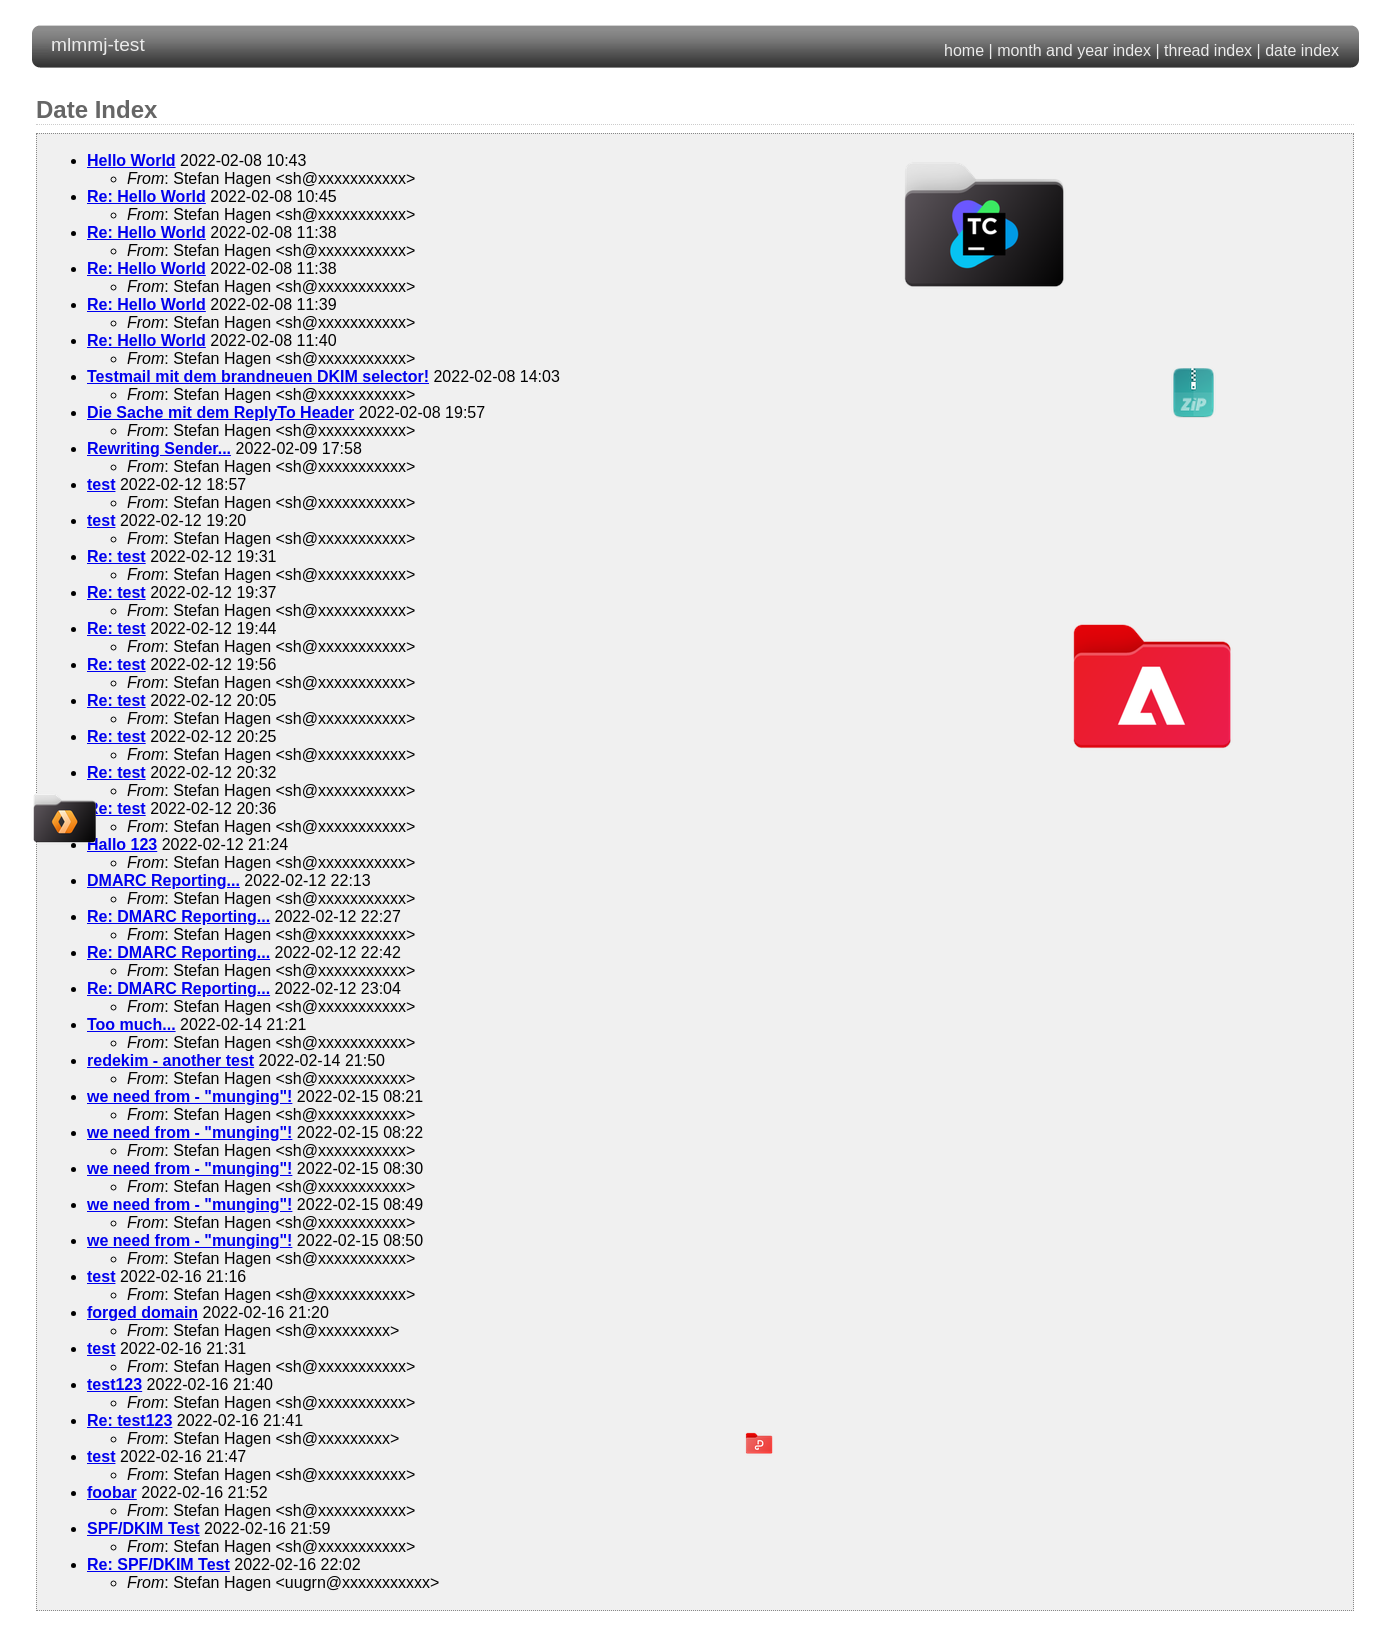 The image size is (1390, 1639). I want to click on open adobe application files folder, so click(1151, 690).